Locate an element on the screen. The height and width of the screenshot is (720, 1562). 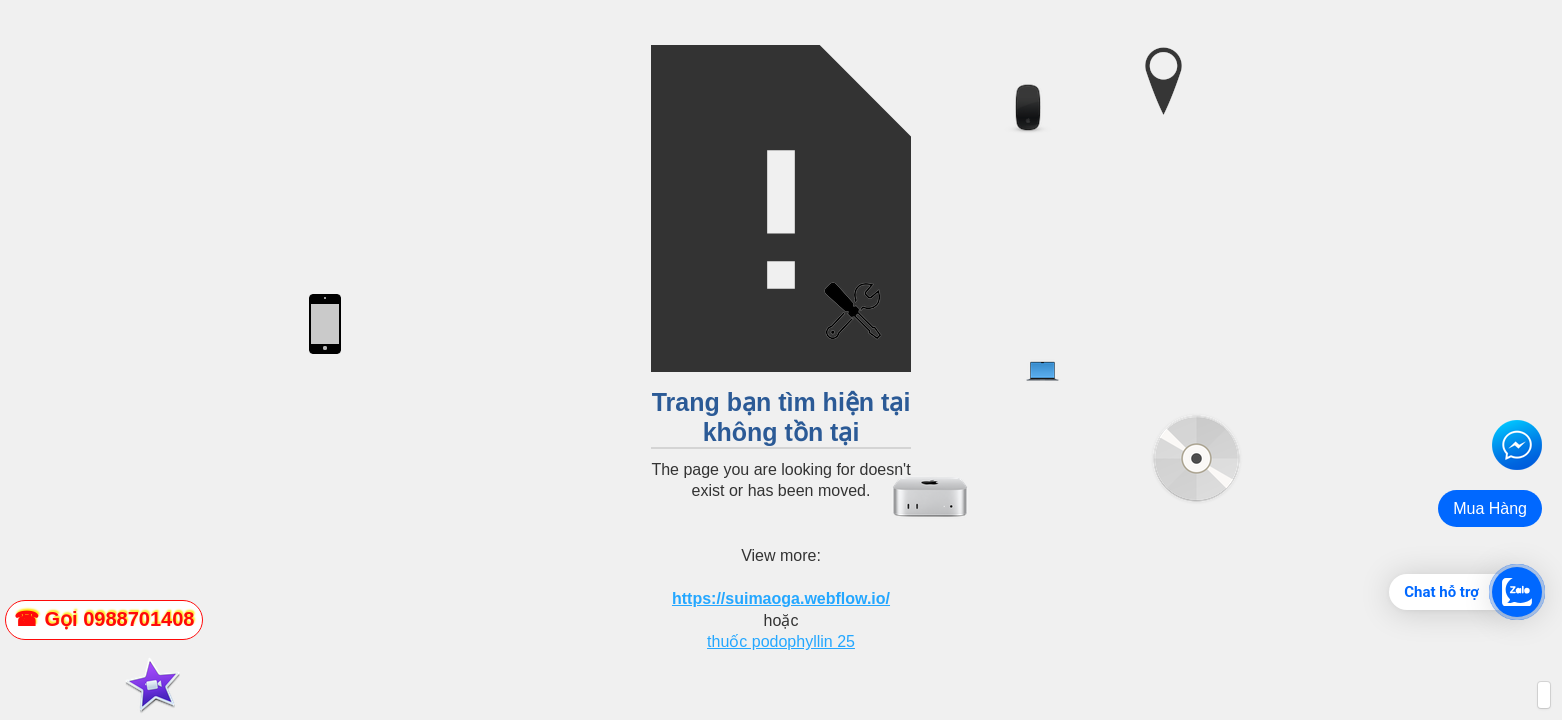
open maps application is located at coordinates (1163, 79).